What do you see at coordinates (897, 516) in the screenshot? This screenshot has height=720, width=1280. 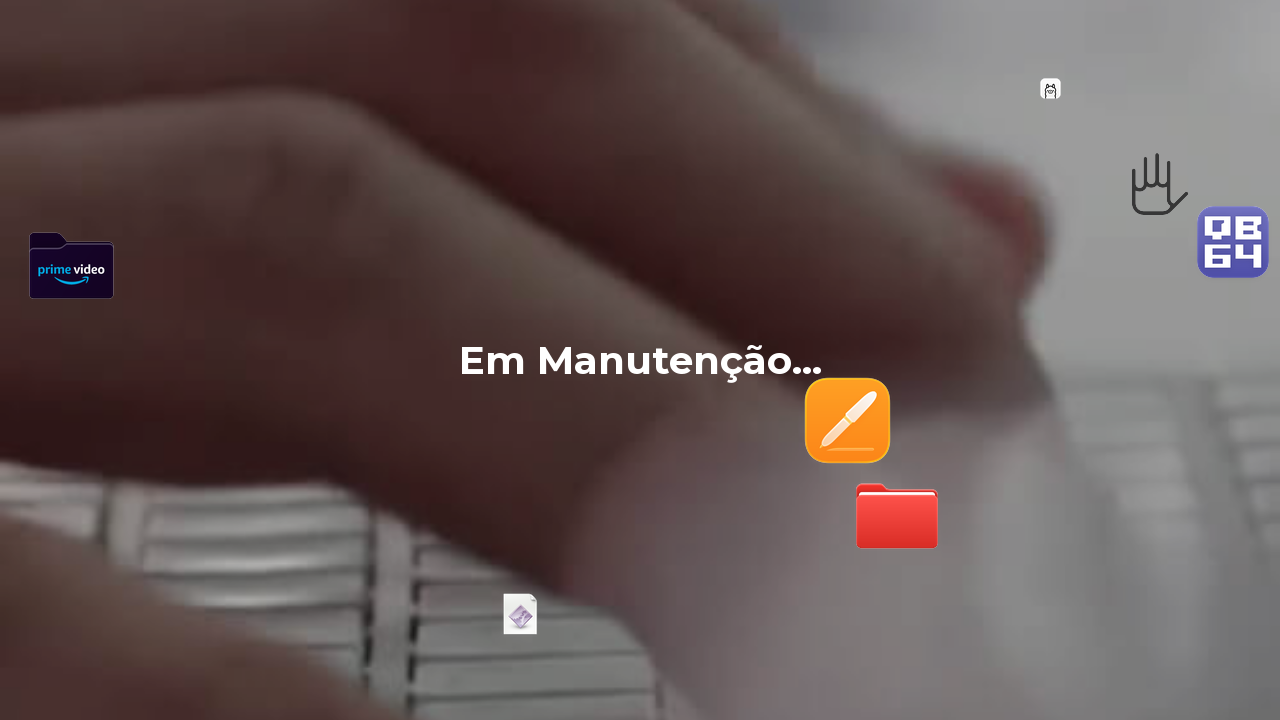 I see `open a red-labeled folder` at bounding box center [897, 516].